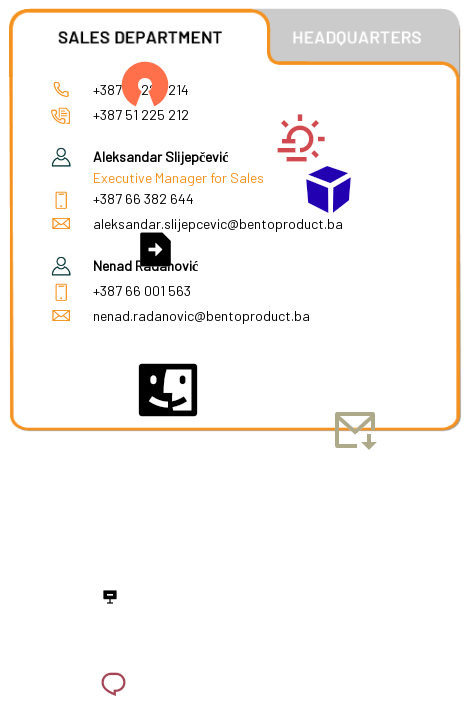  What do you see at coordinates (328, 189) in the screenshot?
I see `pkgsrc package management system logo` at bounding box center [328, 189].